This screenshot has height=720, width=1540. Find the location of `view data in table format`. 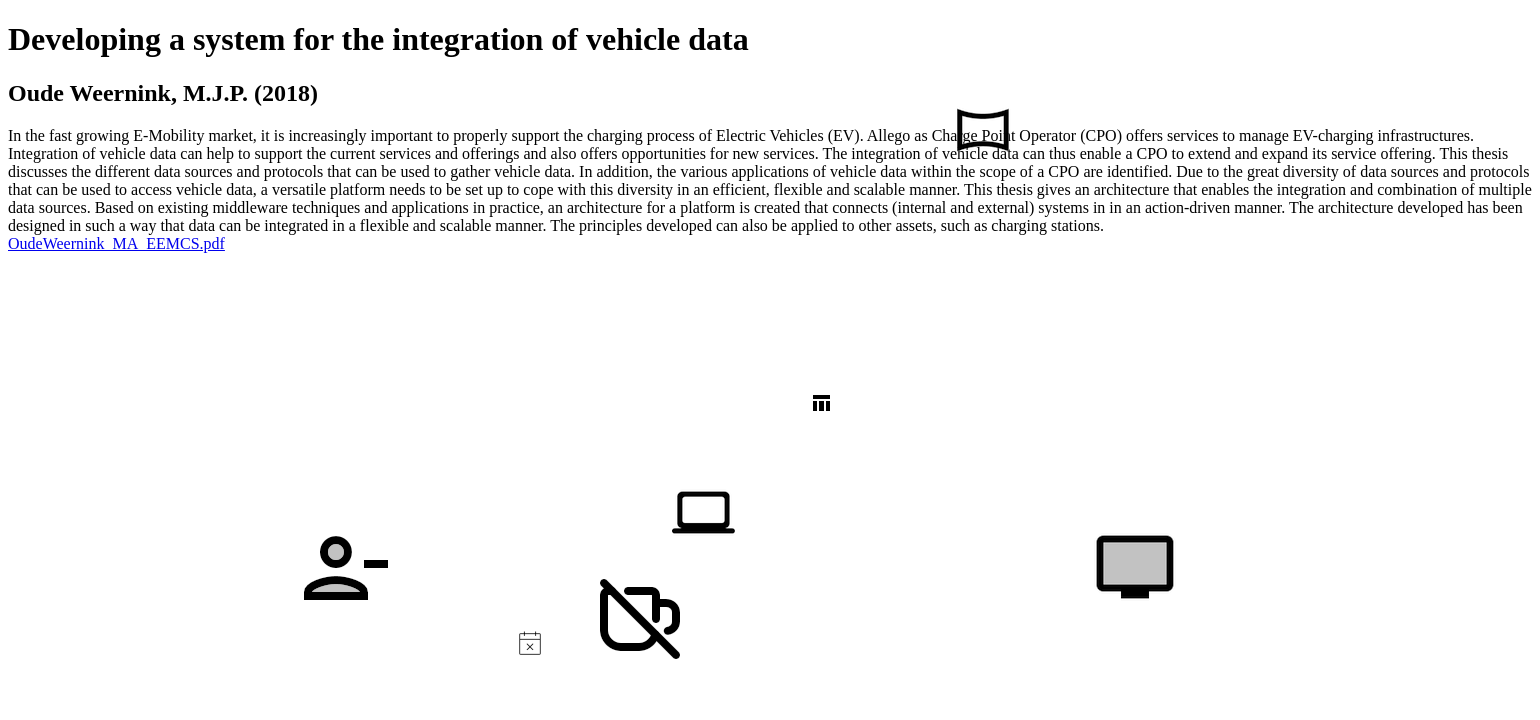

view data in table format is located at coordinates (821, 403).